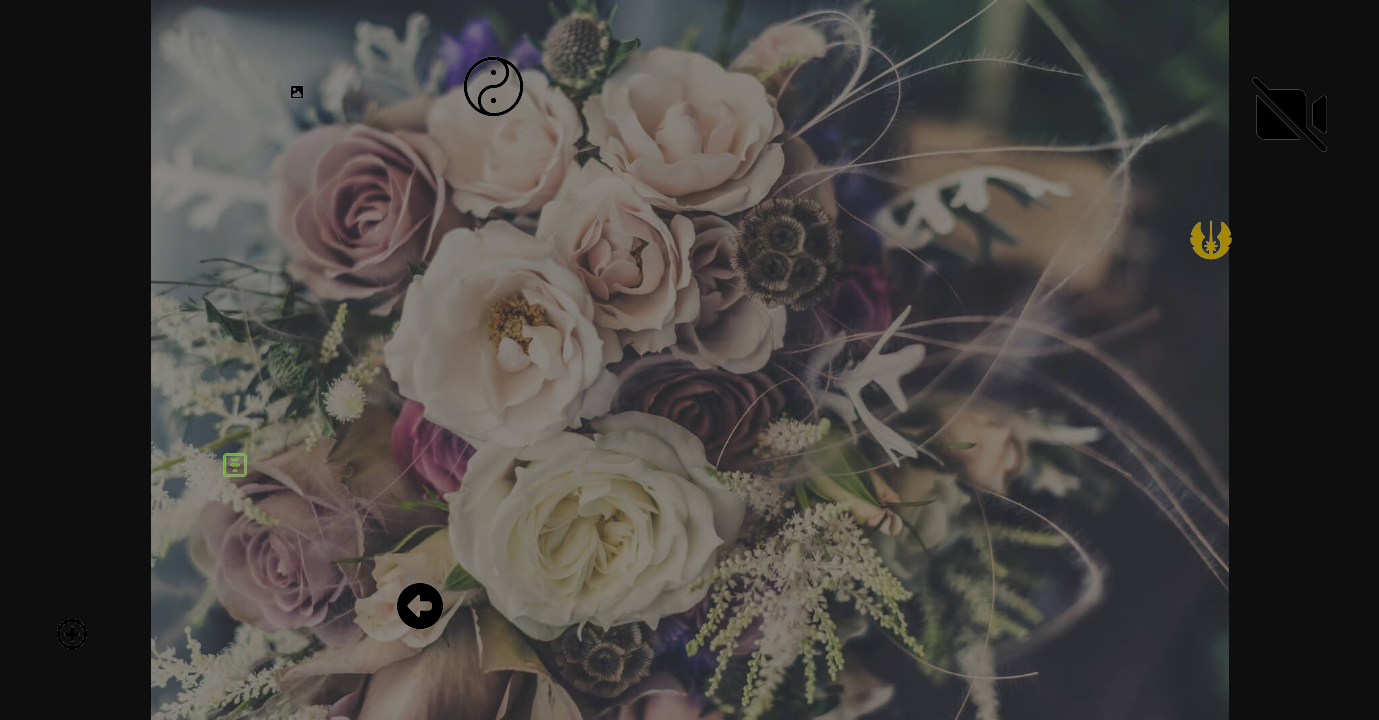 This screenshot has height=720, width=1379. I want to click on indicates Jedi Order affiliation or Star Wars themed content, so click(1211, 240).